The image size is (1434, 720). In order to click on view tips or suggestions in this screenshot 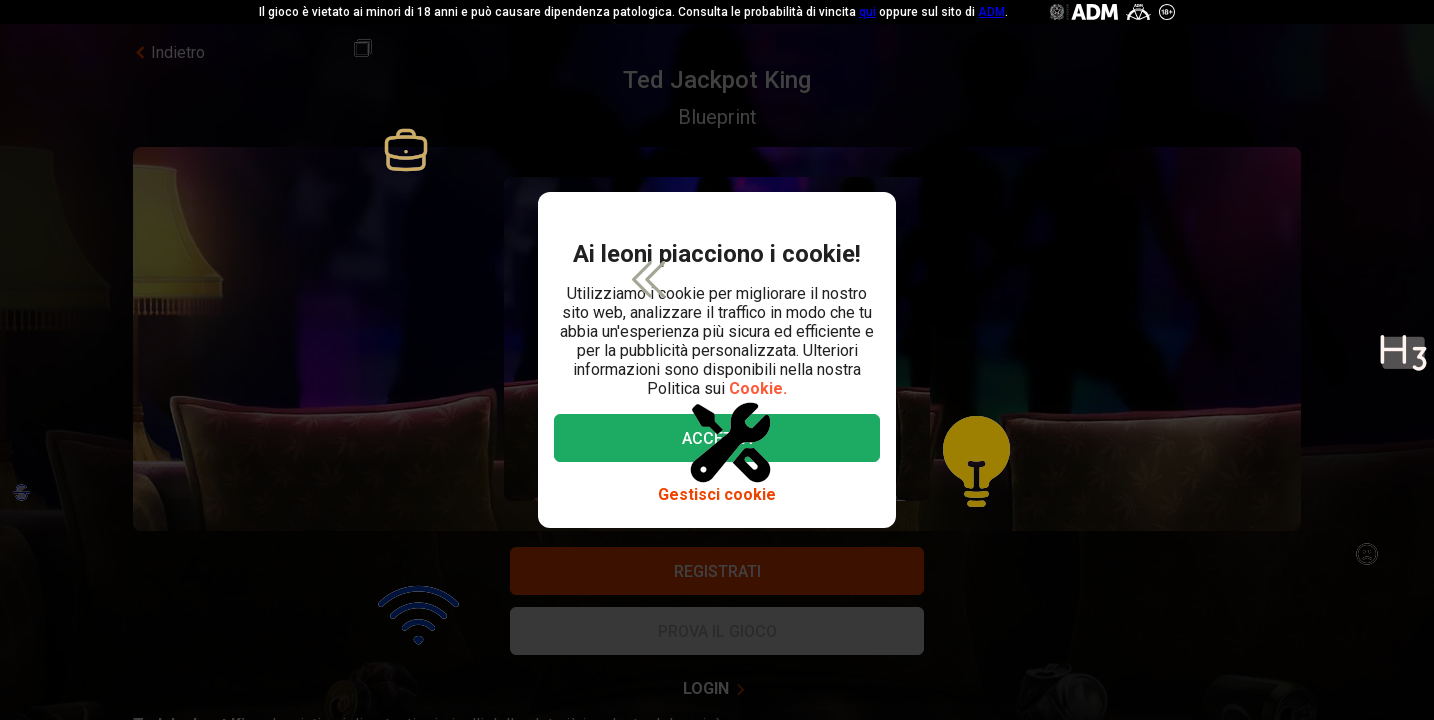, I will do `click(976, 461)`.